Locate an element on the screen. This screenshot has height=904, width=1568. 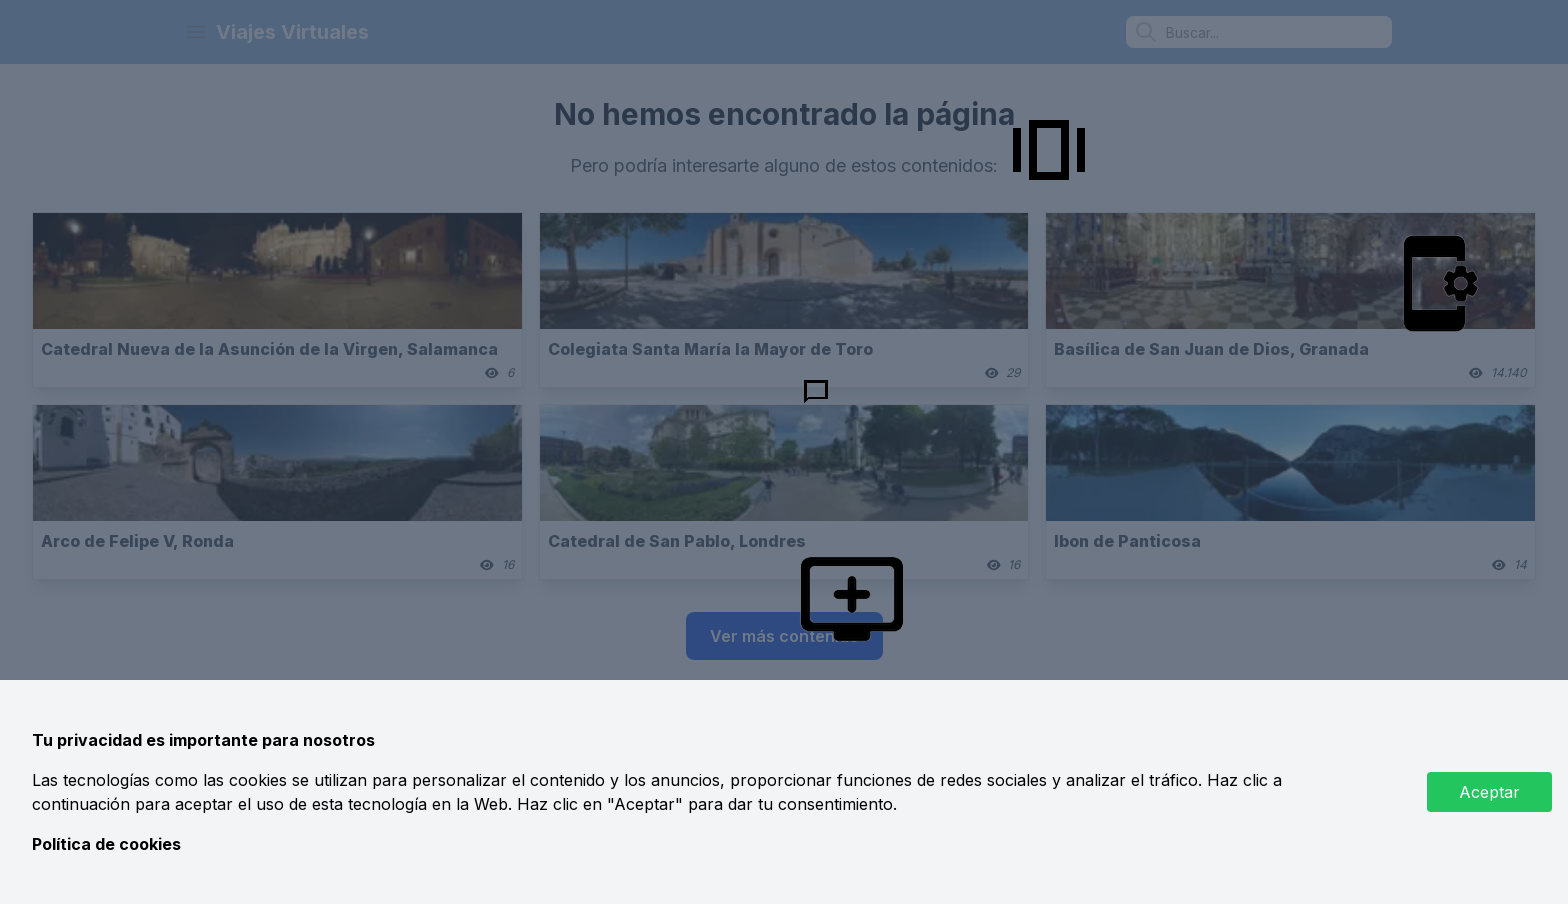
open app settings is located at coordinates (1434, 283).